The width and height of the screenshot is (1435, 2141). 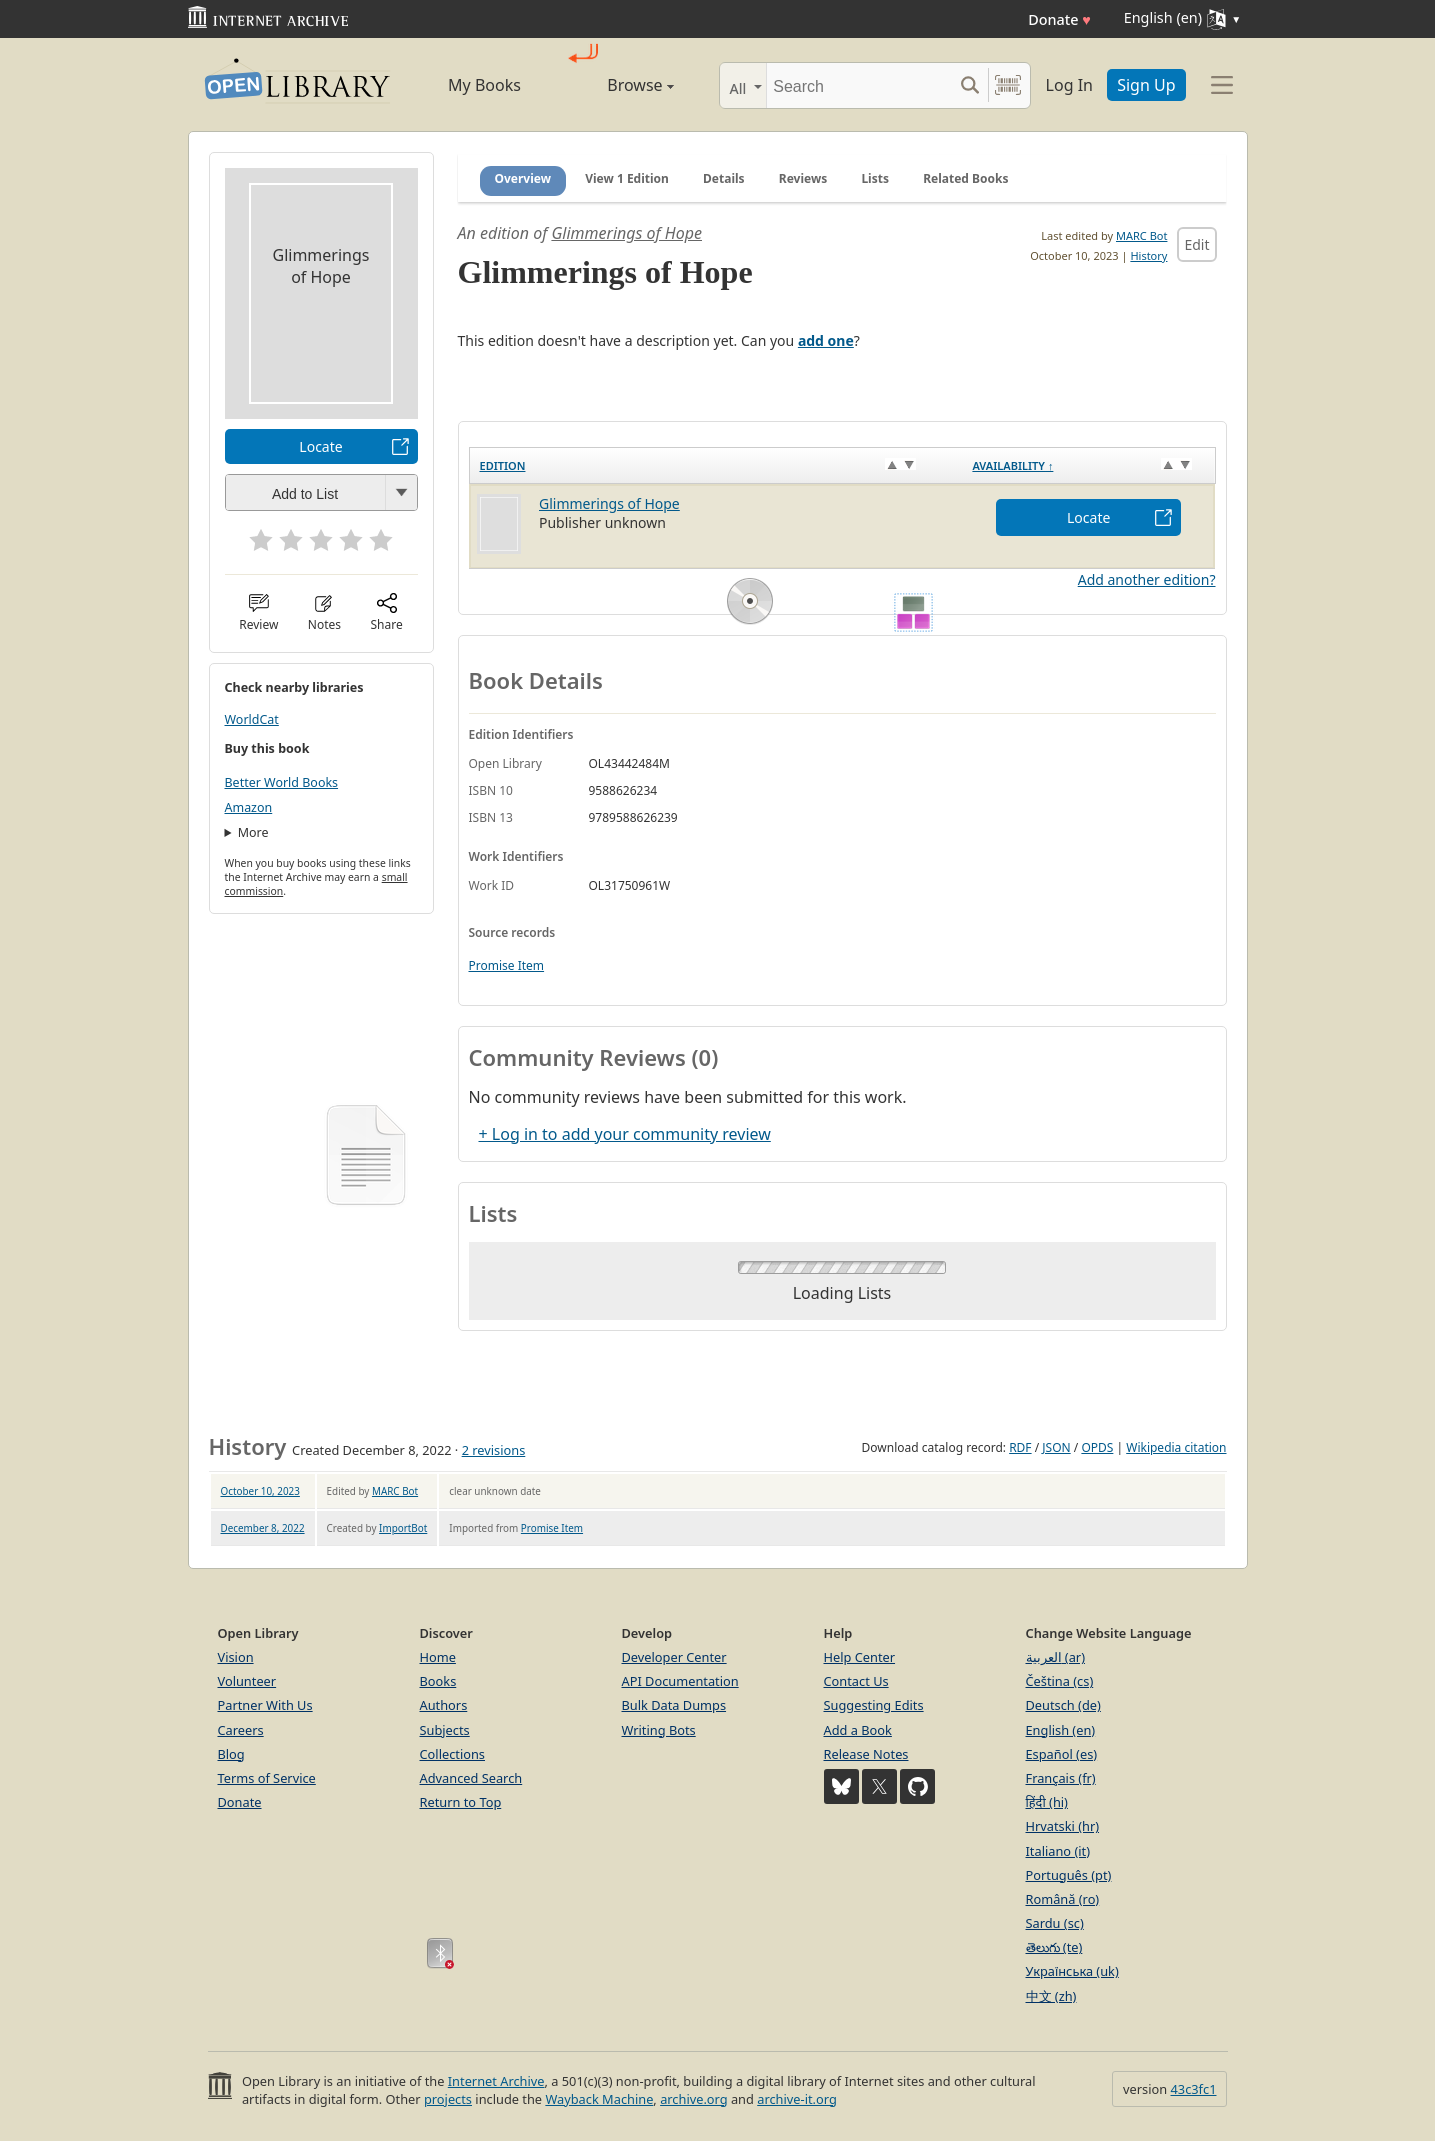 I want to click on select all items in the current view, so click(x=913, y=612).